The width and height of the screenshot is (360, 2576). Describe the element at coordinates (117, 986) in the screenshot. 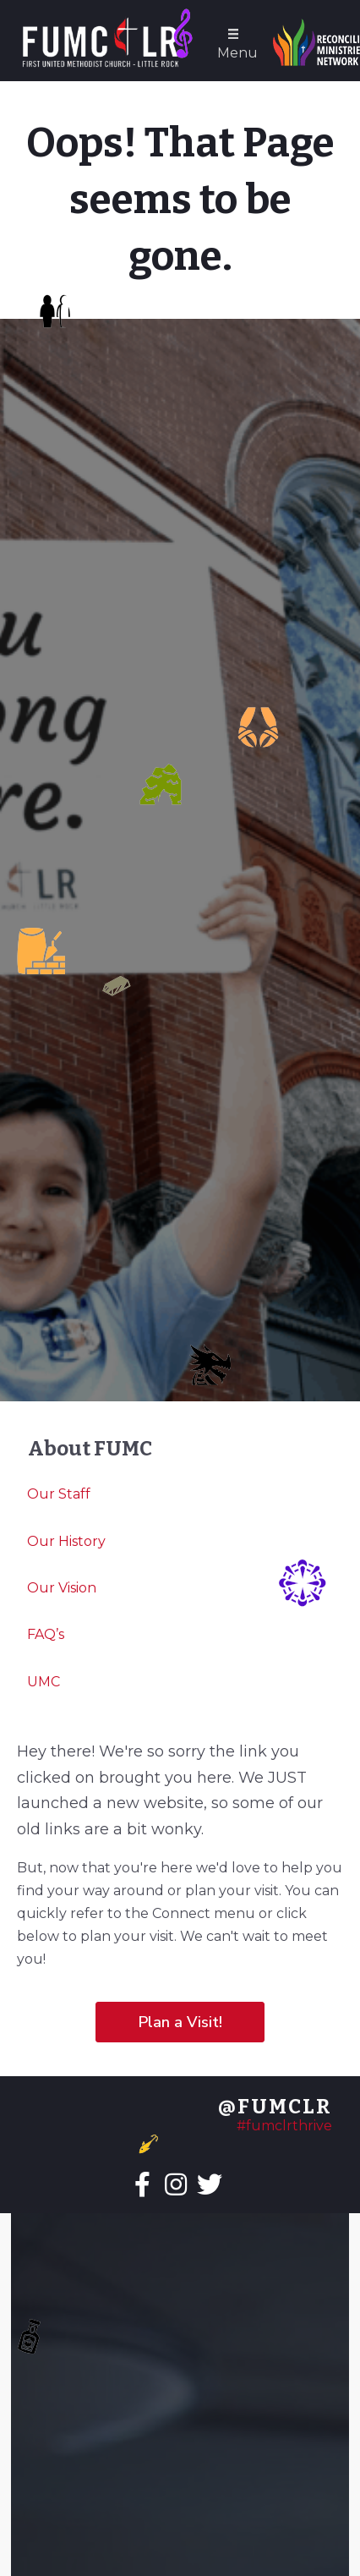

I see `represents metal or raw material resources in a game` at that location.